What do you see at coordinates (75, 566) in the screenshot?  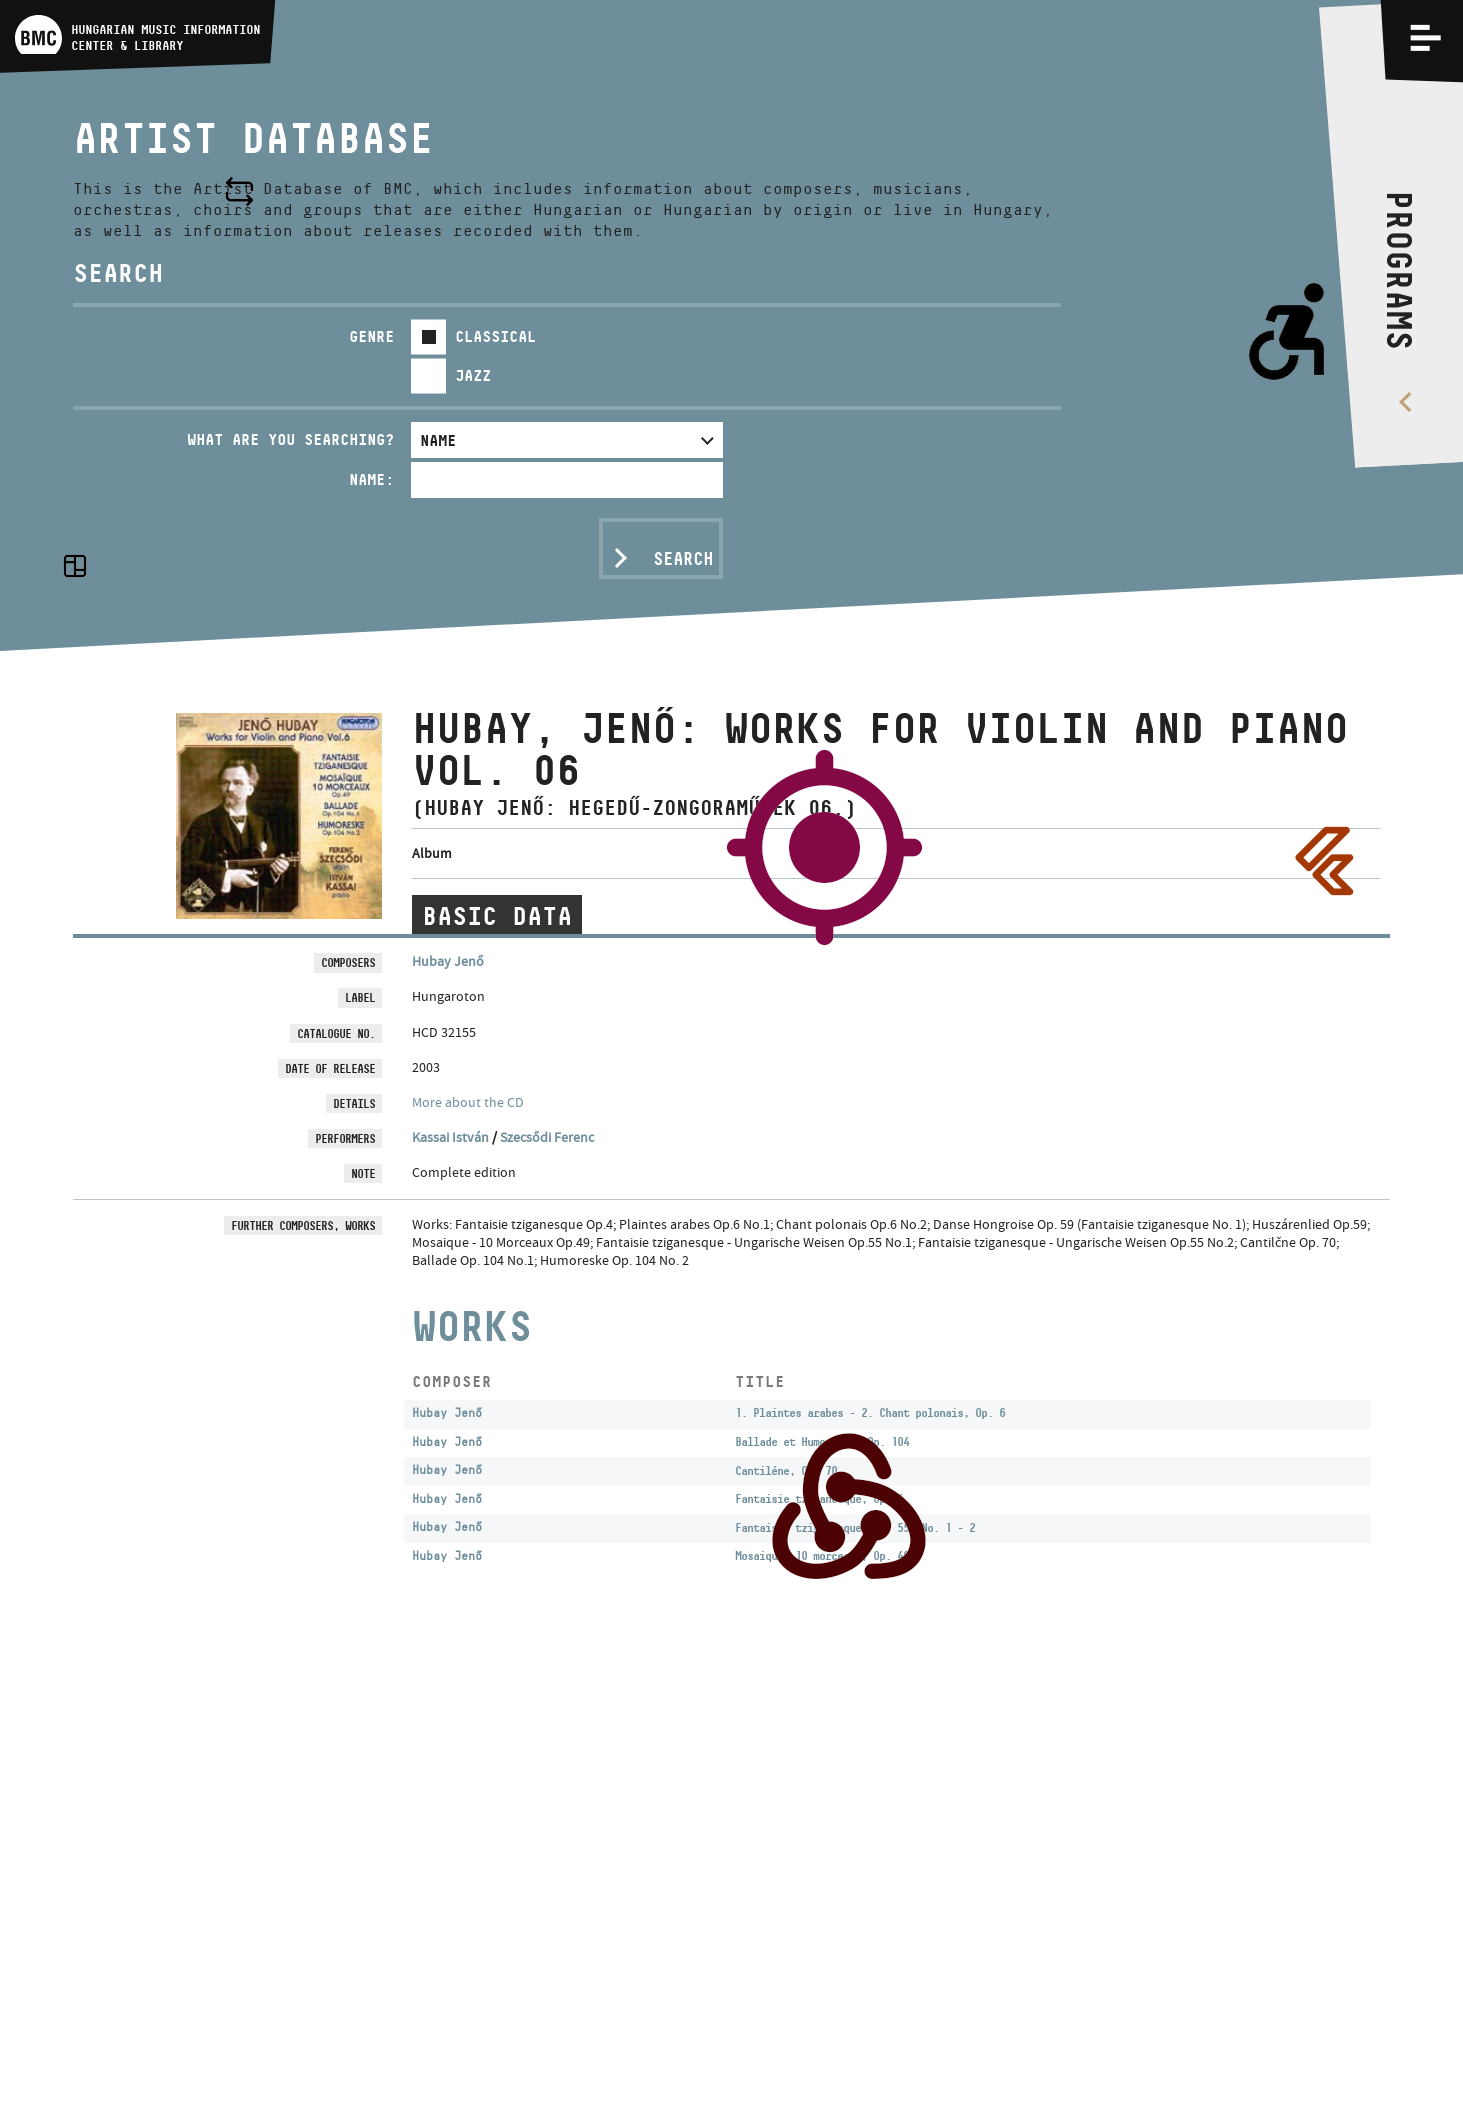 I see `view dashboard or board layout` at bounding box center [75, 566].